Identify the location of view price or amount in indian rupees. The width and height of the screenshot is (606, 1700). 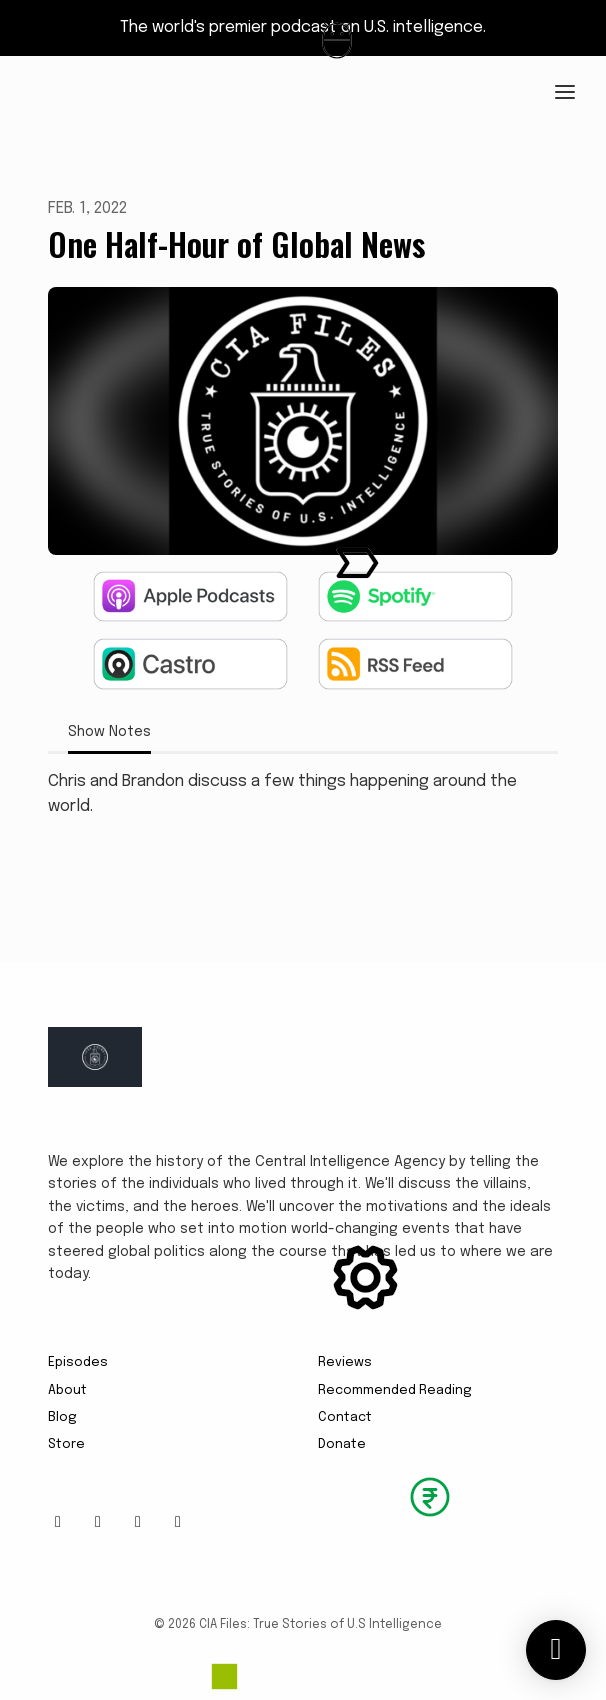
(430, 1497).